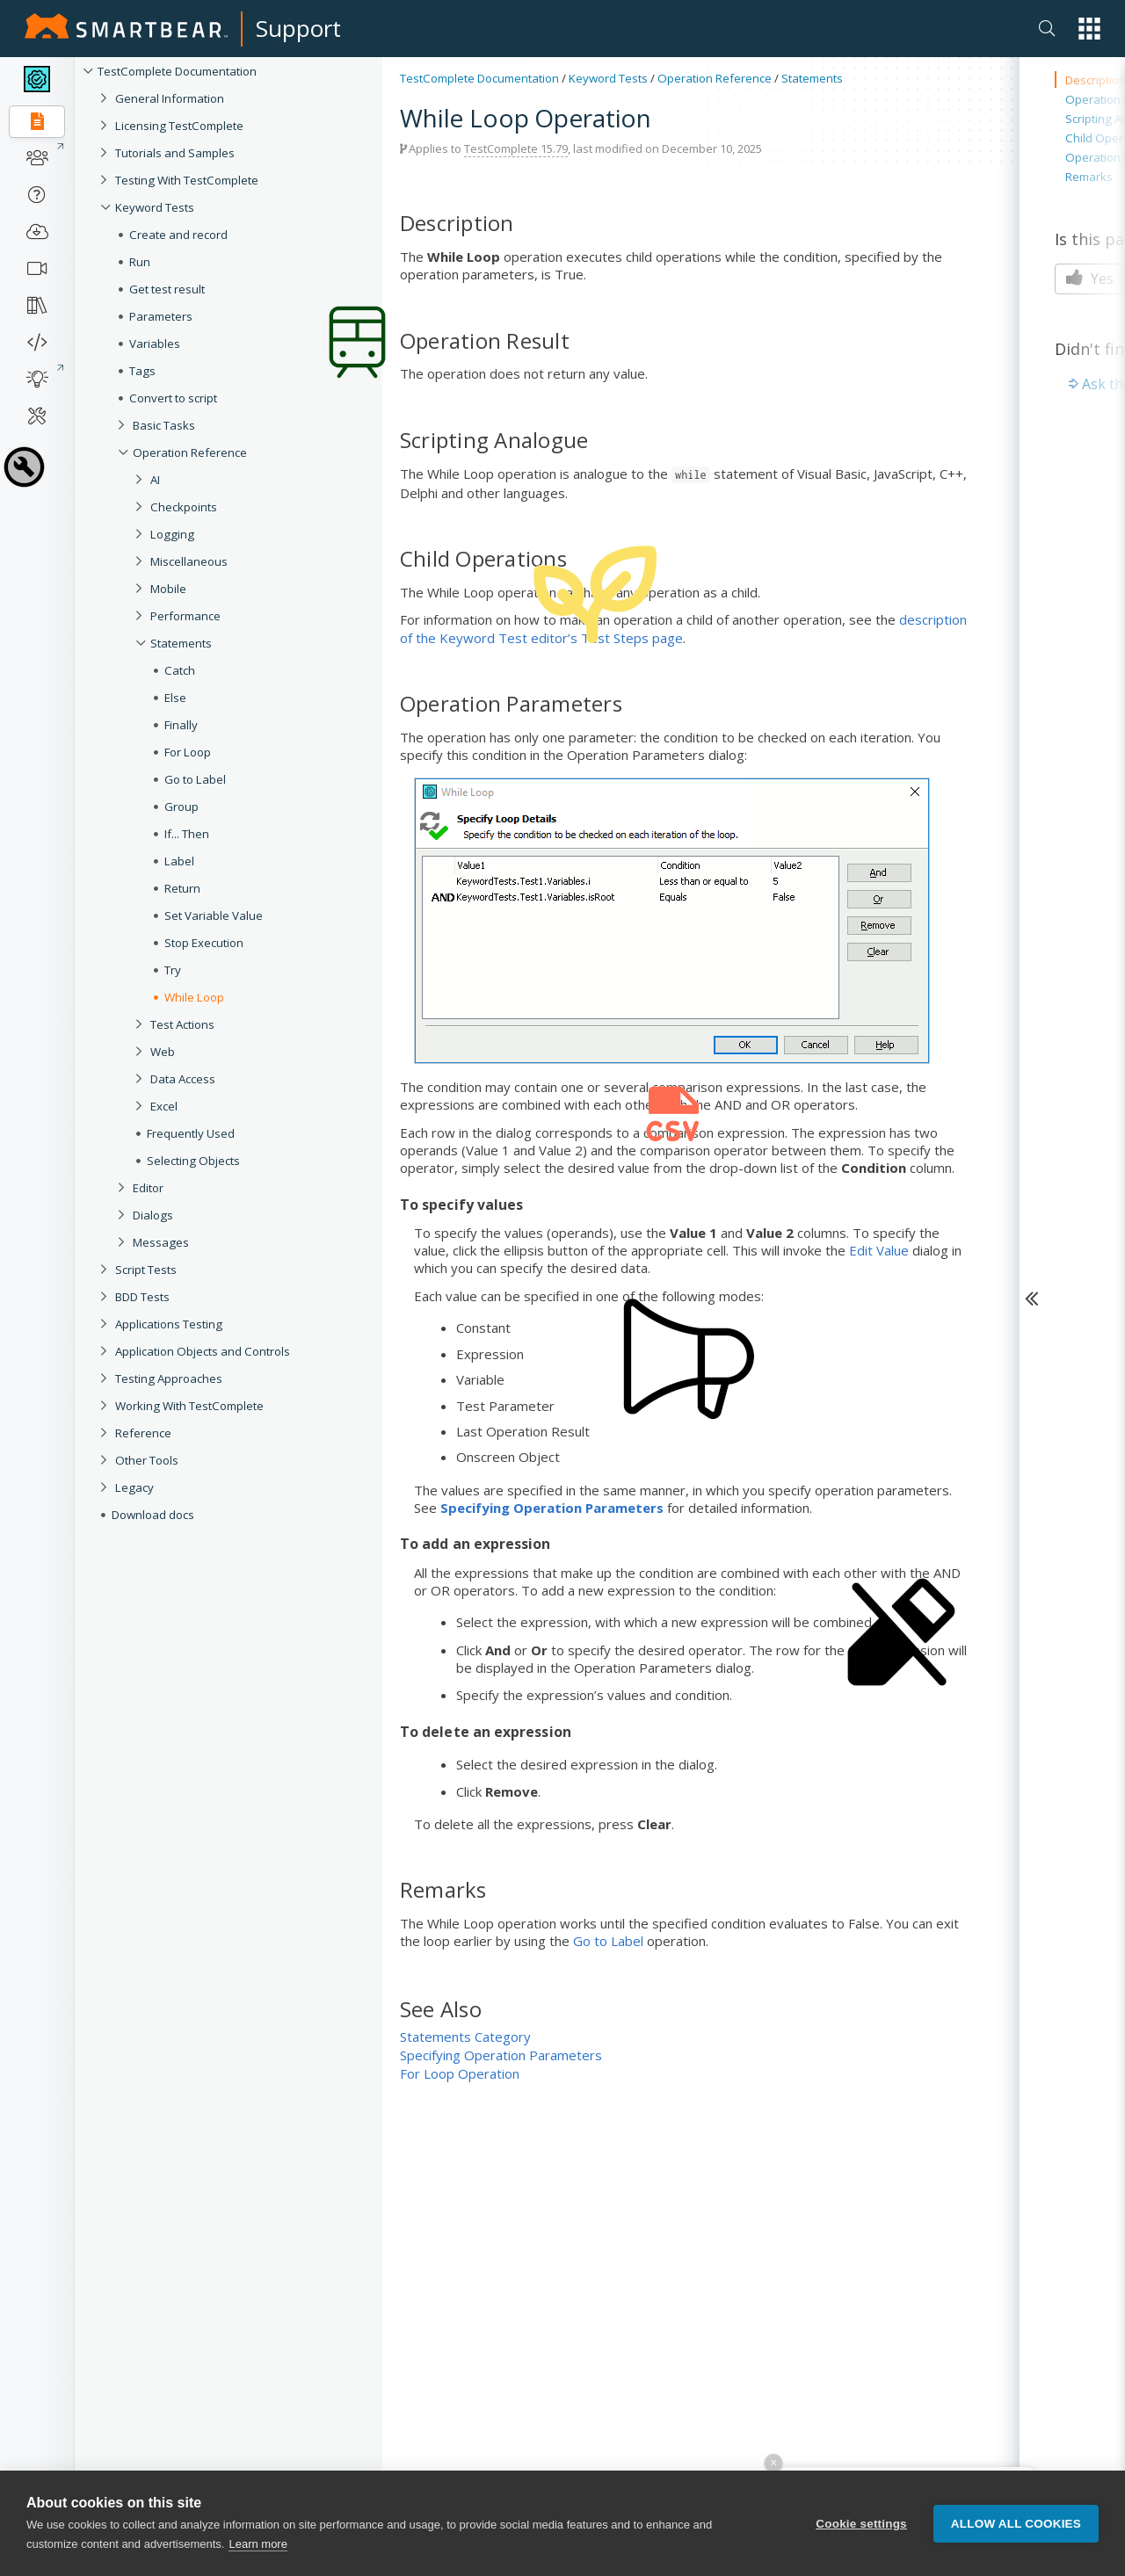 The image size is (1125, 2576). Describe the element at coordinates (357, 339) in the screenshot. I see `access train schedules or rail transit options` at that location.